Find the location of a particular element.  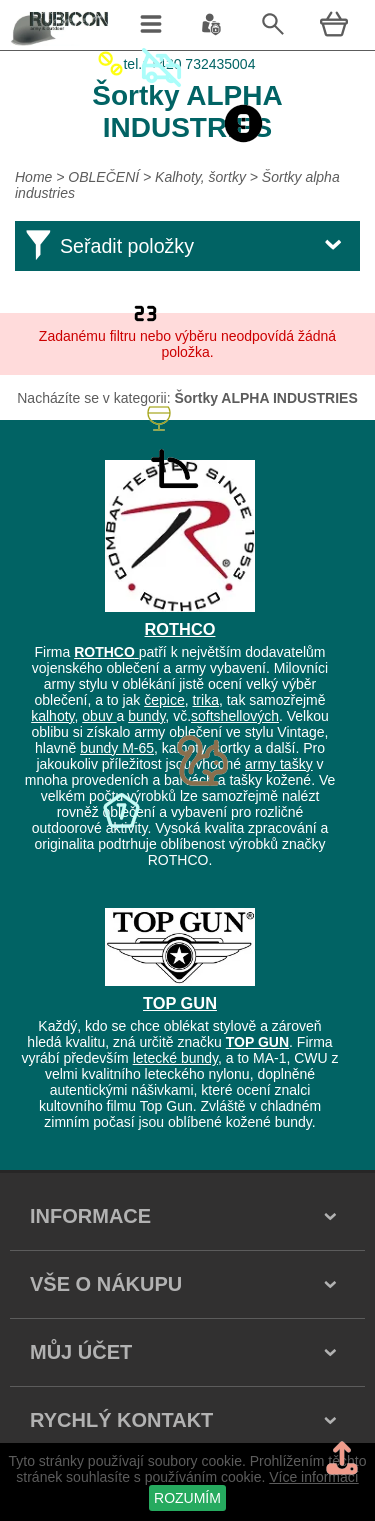

displays the number 23 as a badge or label is located at coordinates (145, 313).